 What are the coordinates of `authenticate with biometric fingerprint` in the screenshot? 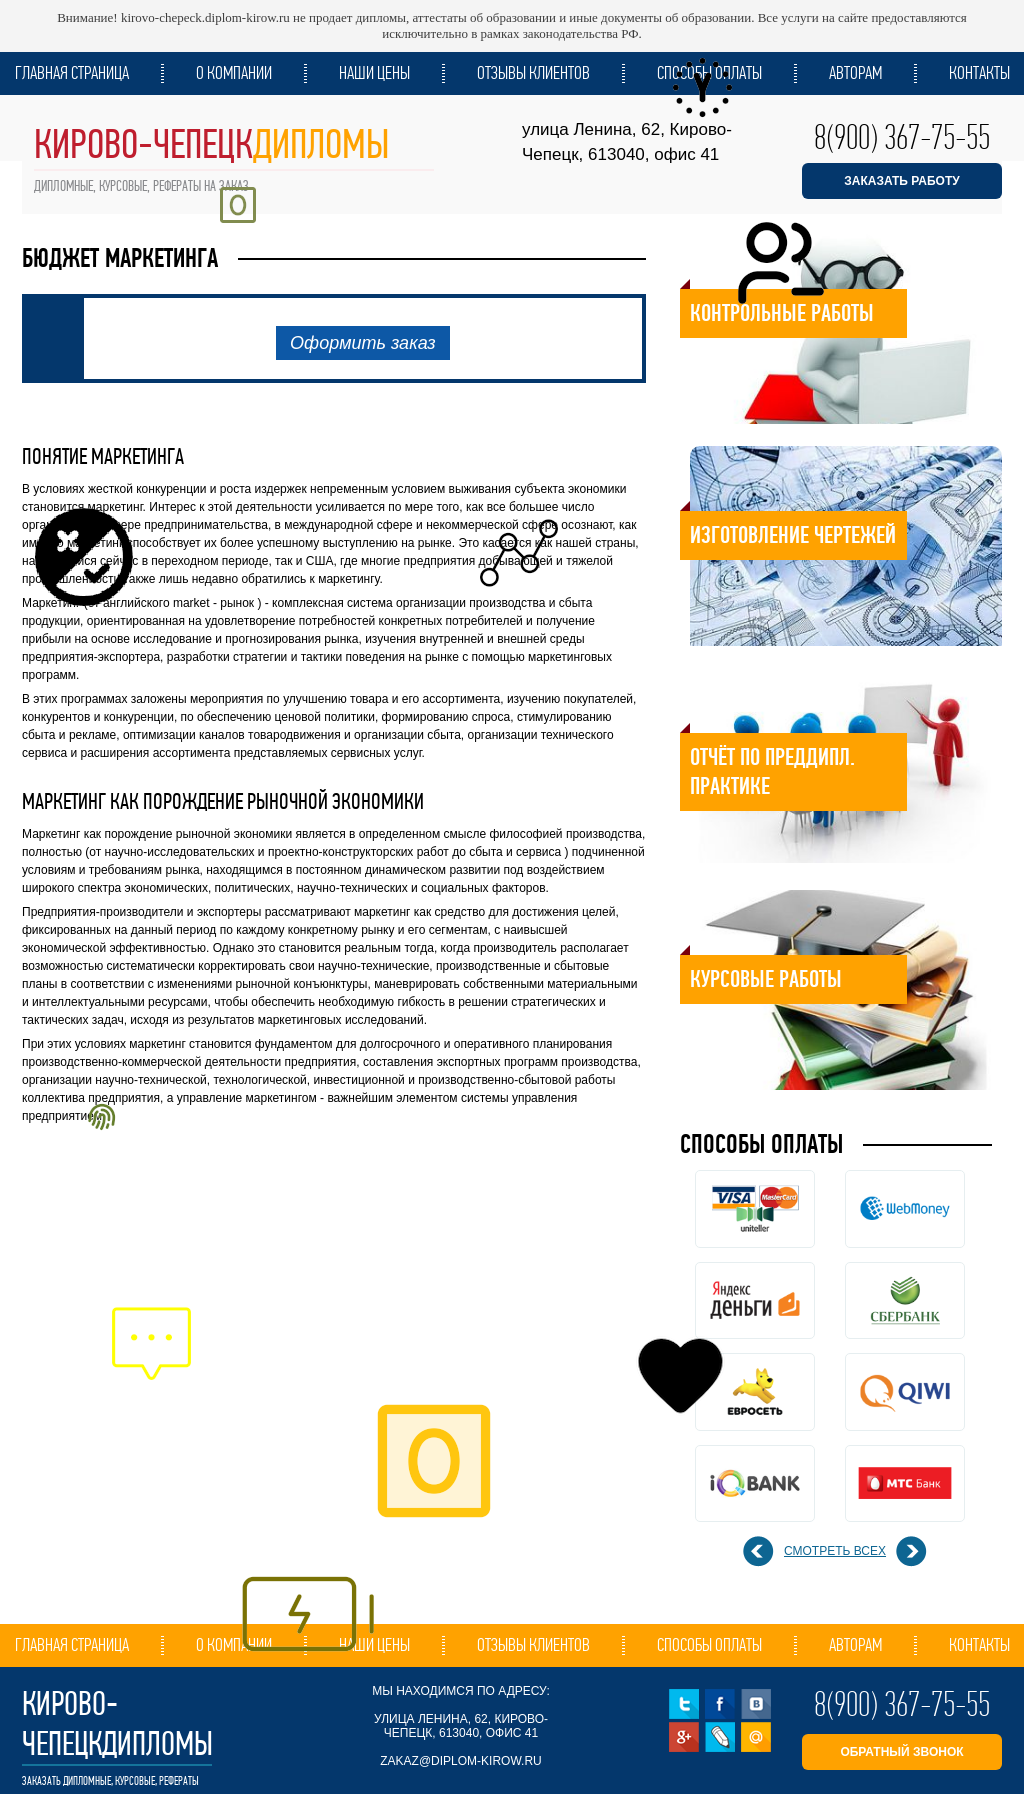 It's located at (102, 1117).